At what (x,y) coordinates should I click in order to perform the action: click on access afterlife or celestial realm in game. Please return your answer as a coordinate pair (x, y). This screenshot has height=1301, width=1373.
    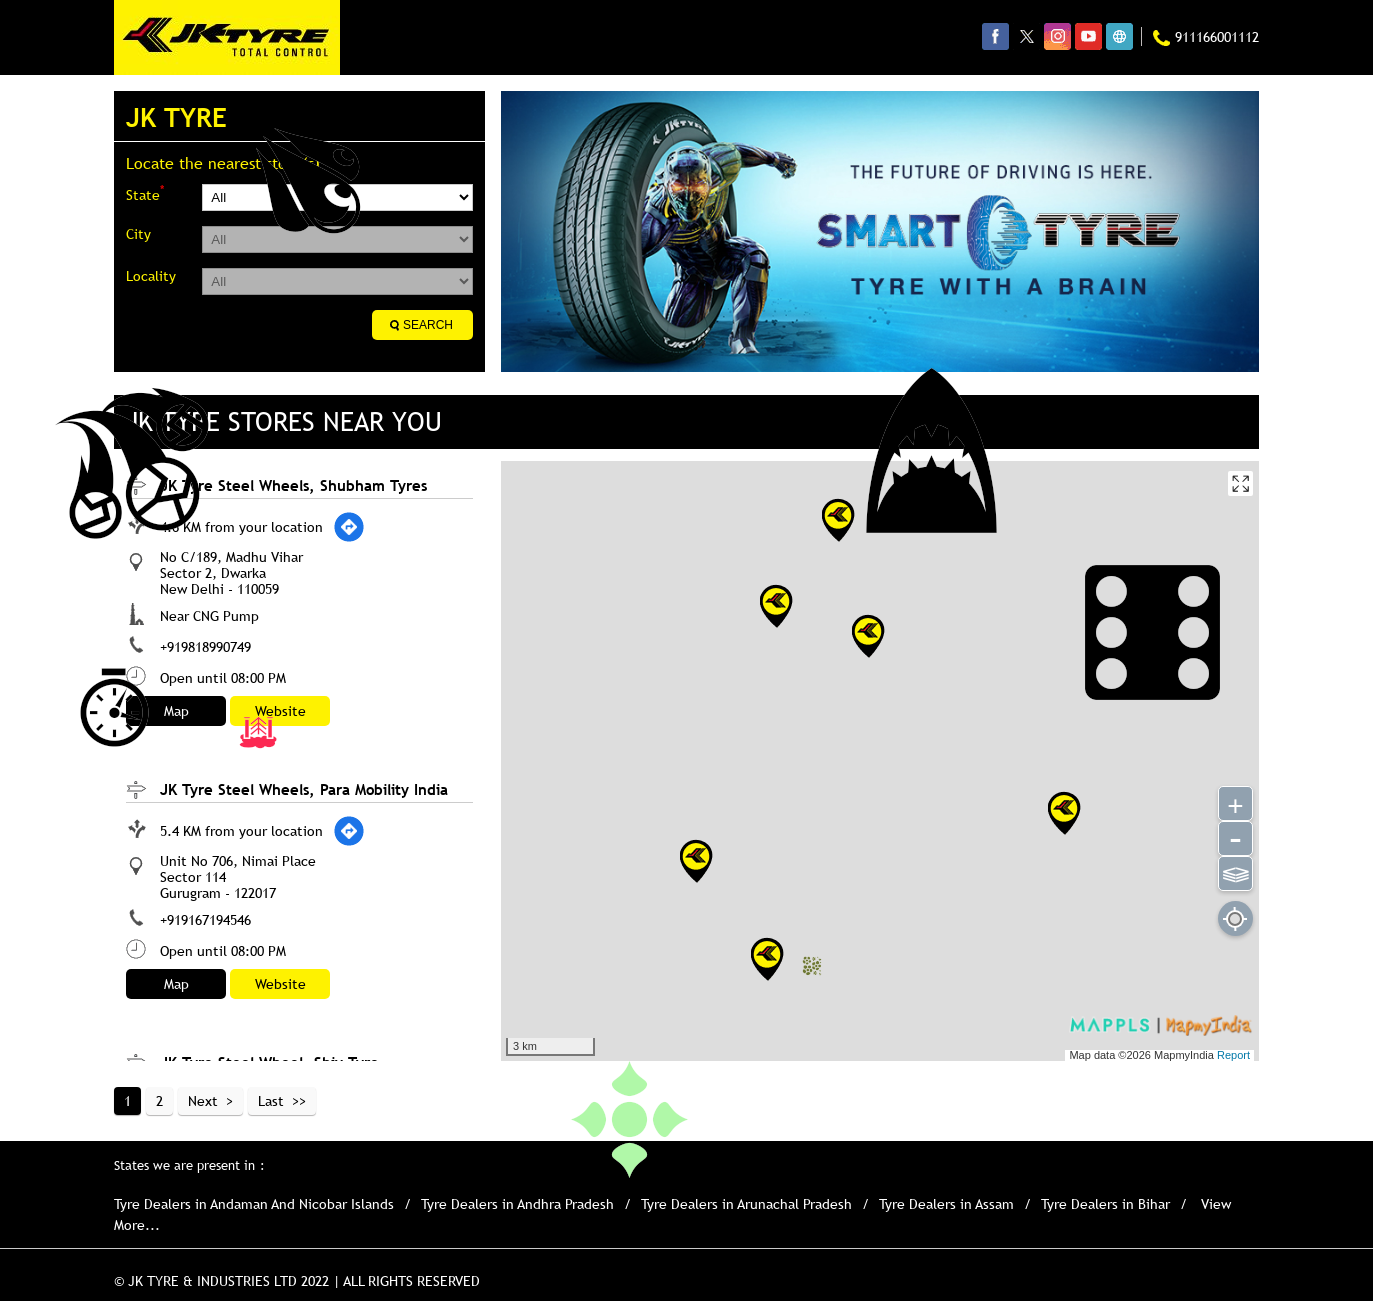
    Looking at the image, I should click on (258, 732).